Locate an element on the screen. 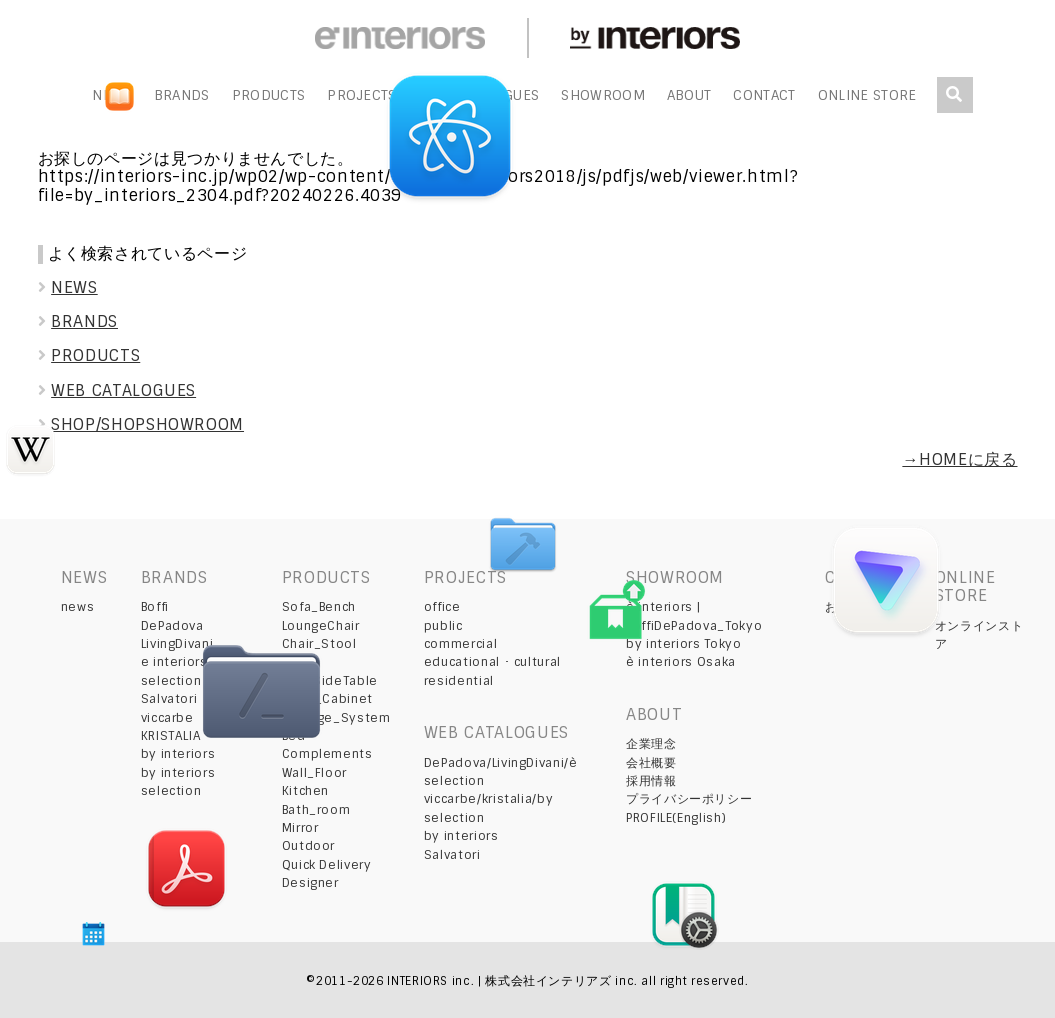 Image resolution: width=1055 pixels, height=1018 pixels. open the Books app is located at coordinates (119, 96).